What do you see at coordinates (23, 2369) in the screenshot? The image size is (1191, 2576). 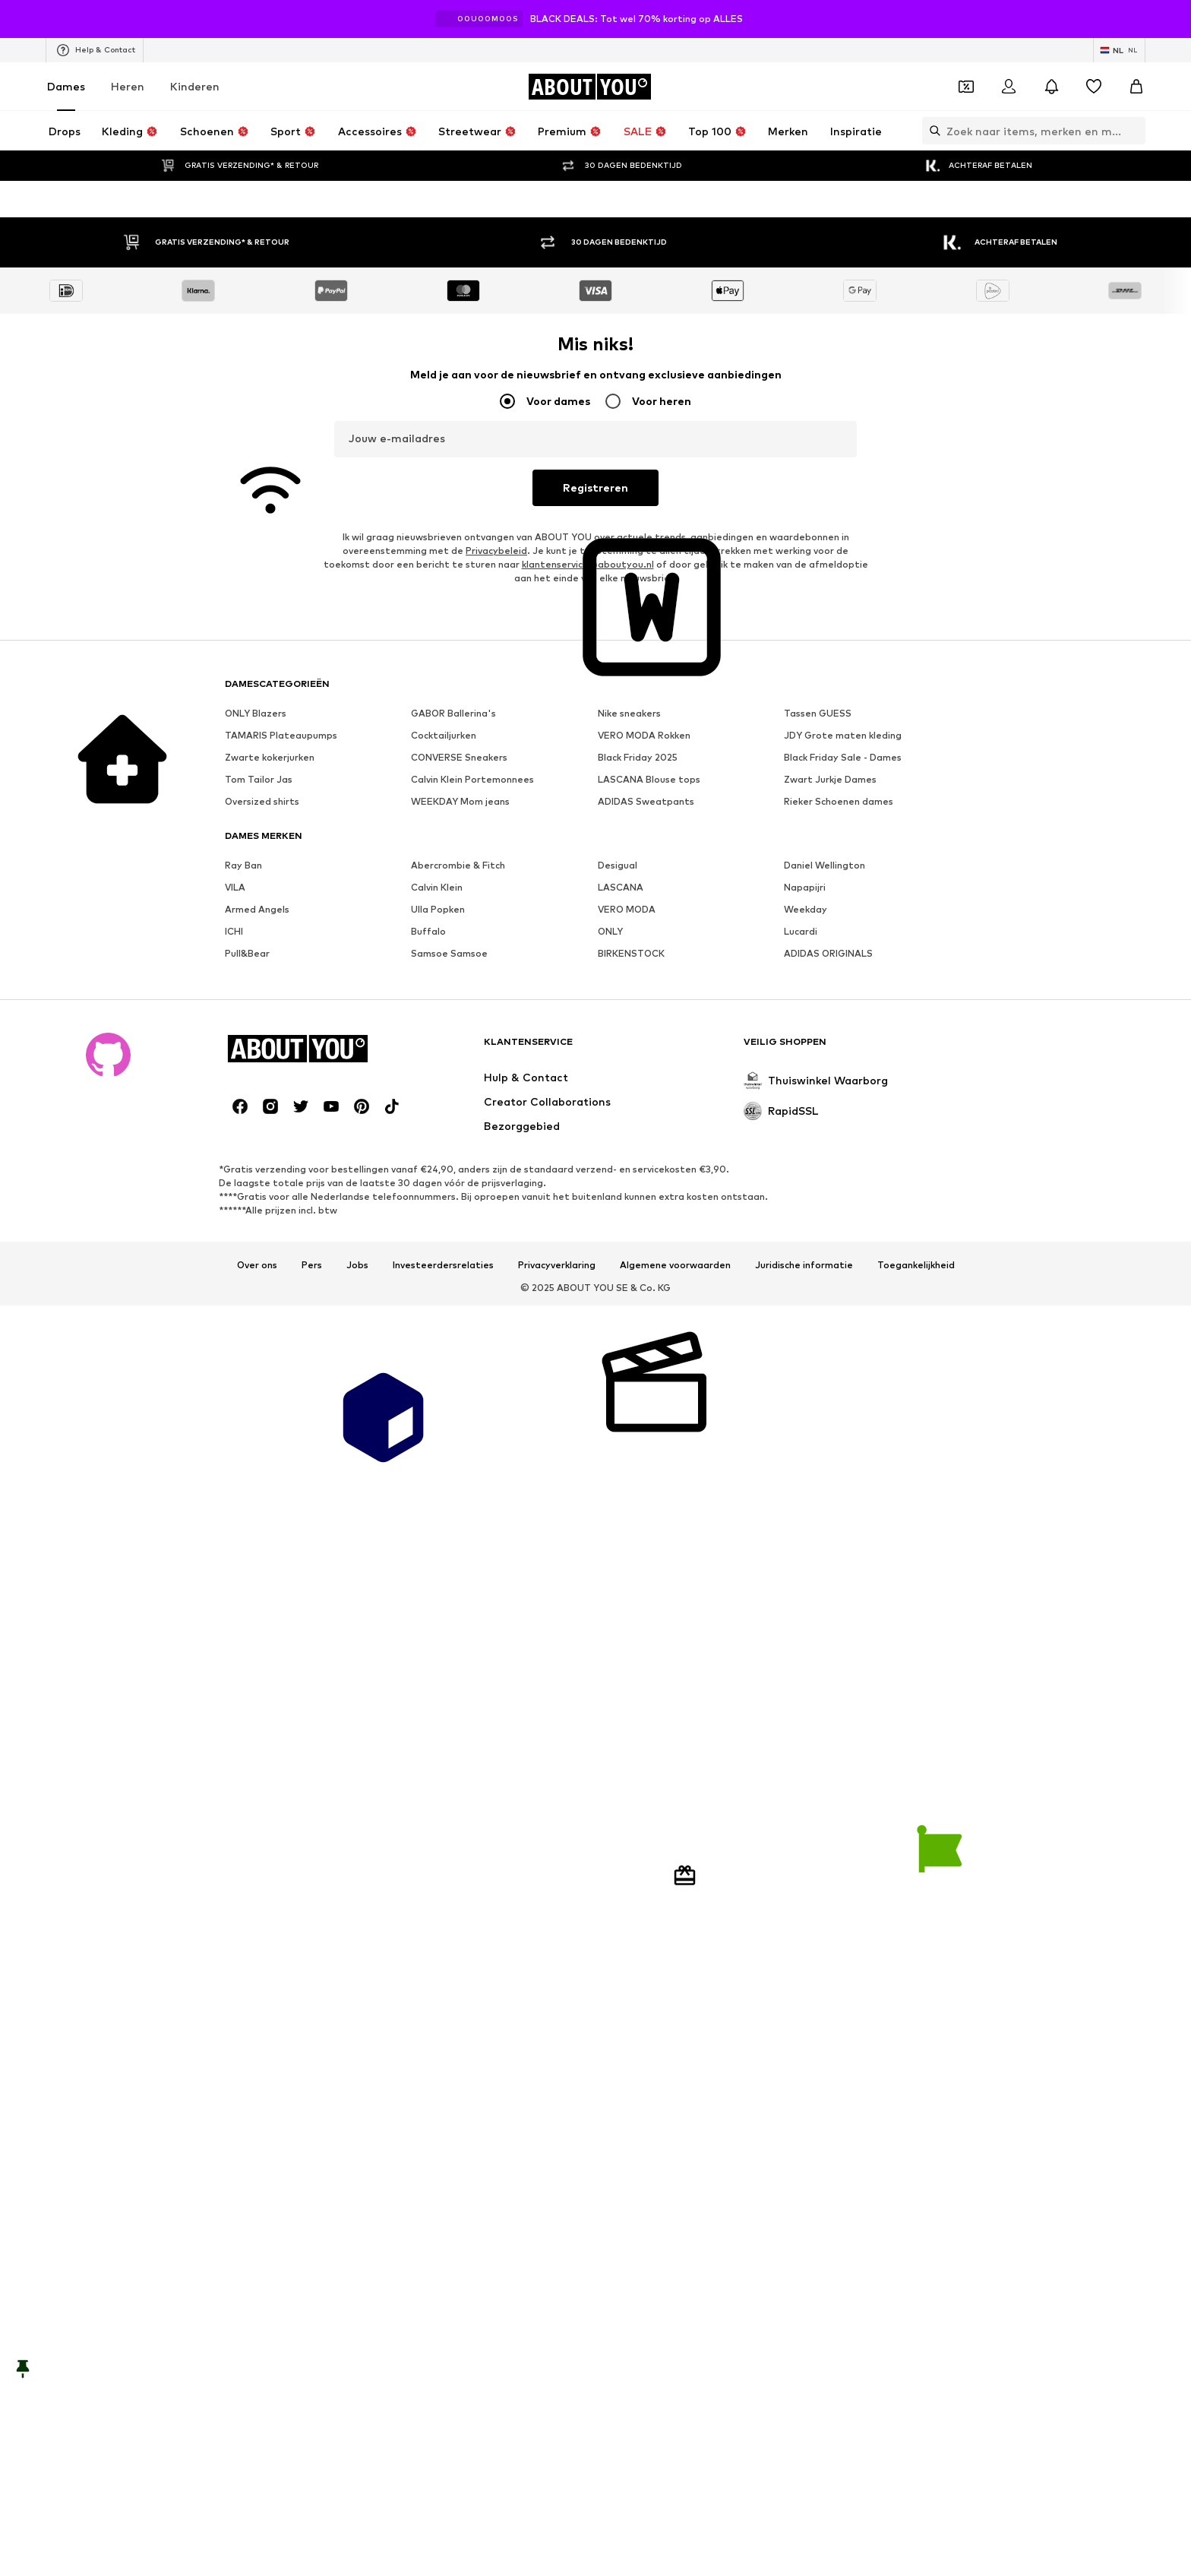 I see `pin an item to keep it visible` at bounding box center [23, 2369].